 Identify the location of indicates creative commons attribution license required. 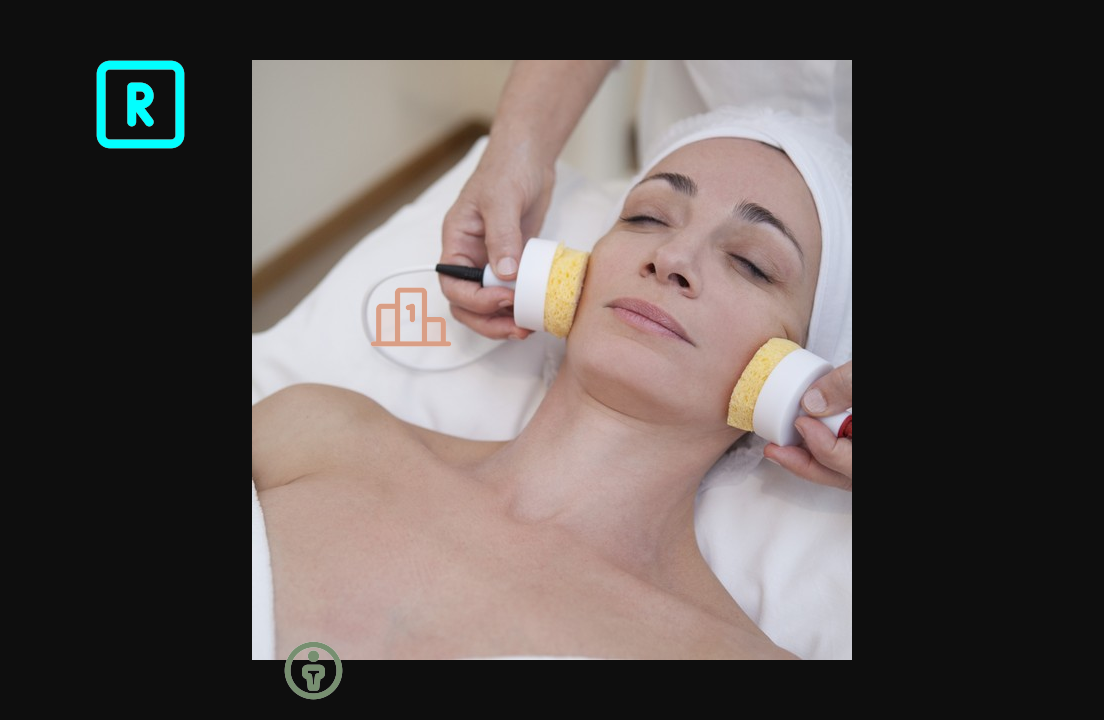
(313, 670).